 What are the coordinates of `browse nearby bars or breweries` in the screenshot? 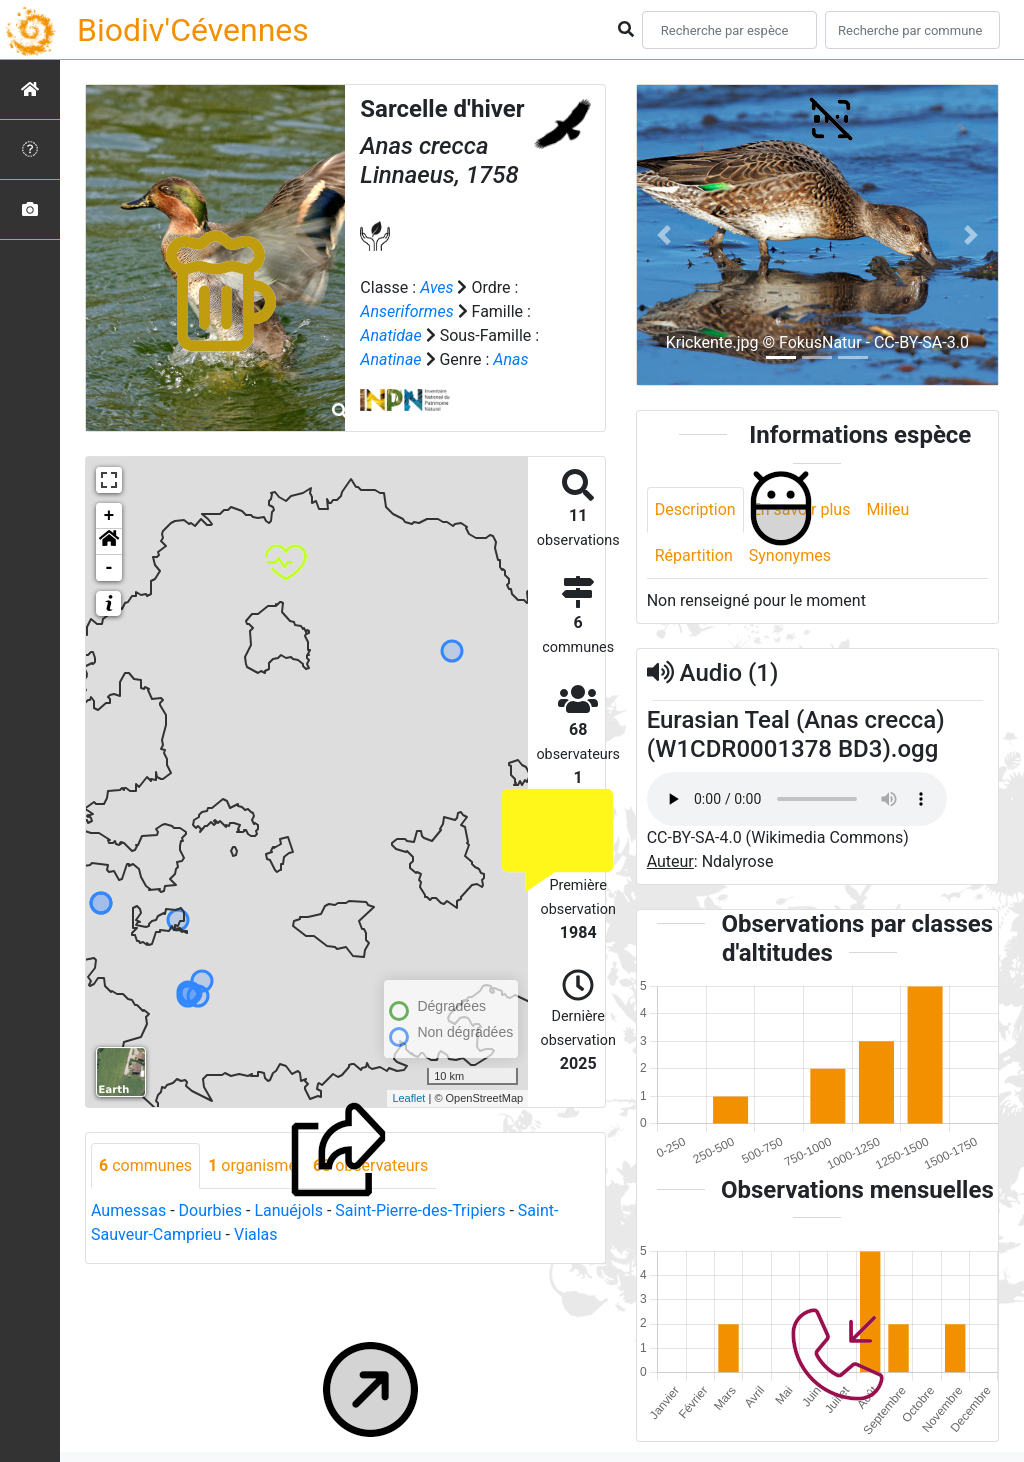 It's located at (221, 291).